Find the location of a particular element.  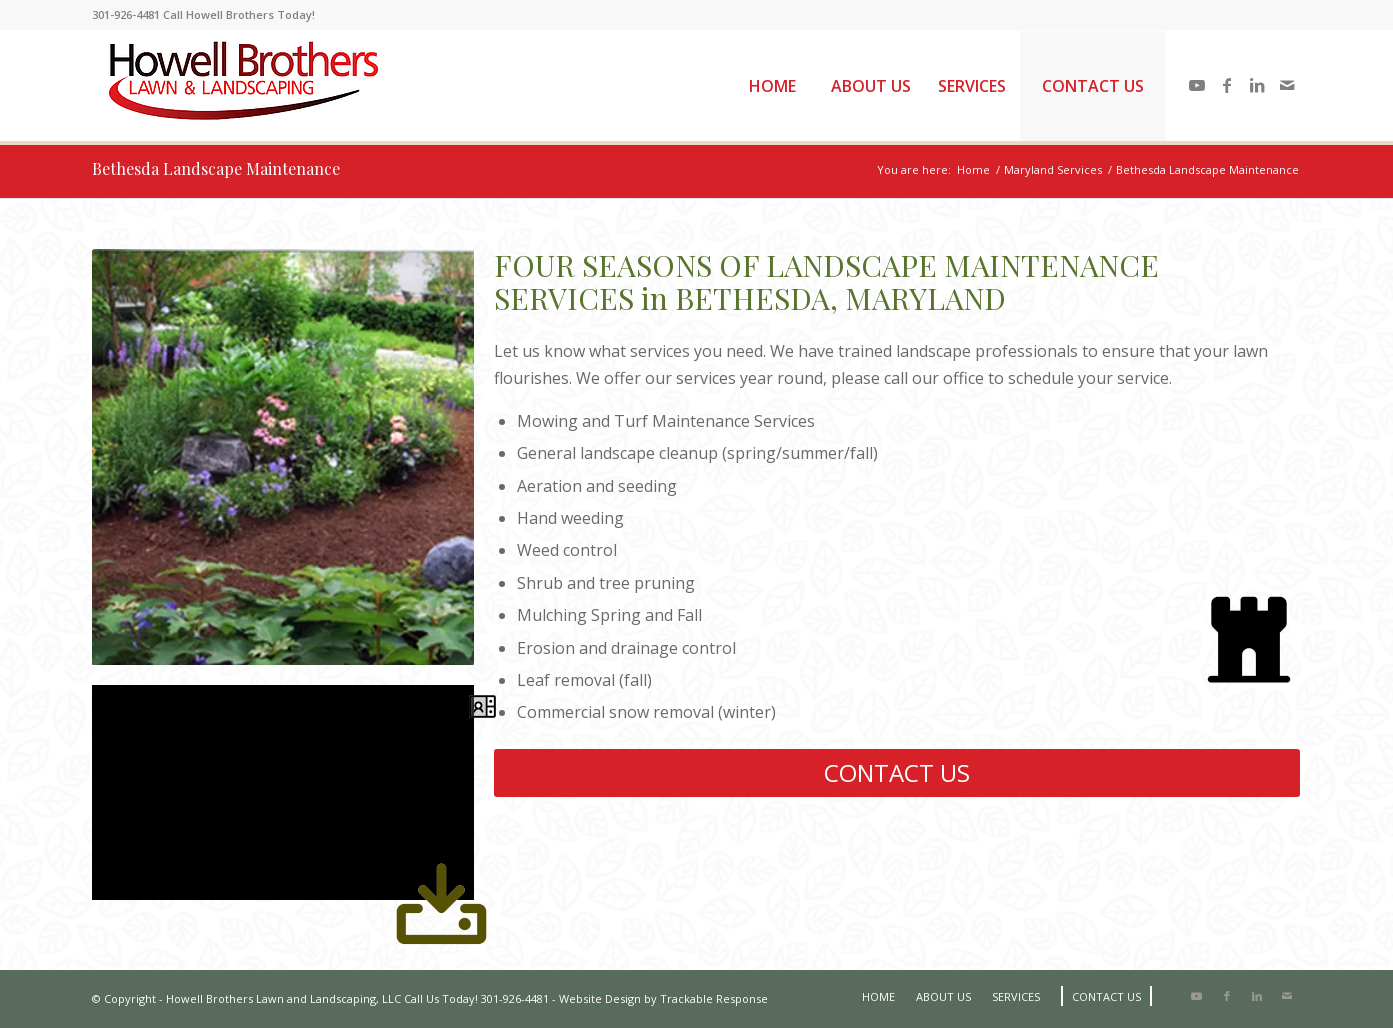

start or join a video conference is located at coordinates (482, 706).